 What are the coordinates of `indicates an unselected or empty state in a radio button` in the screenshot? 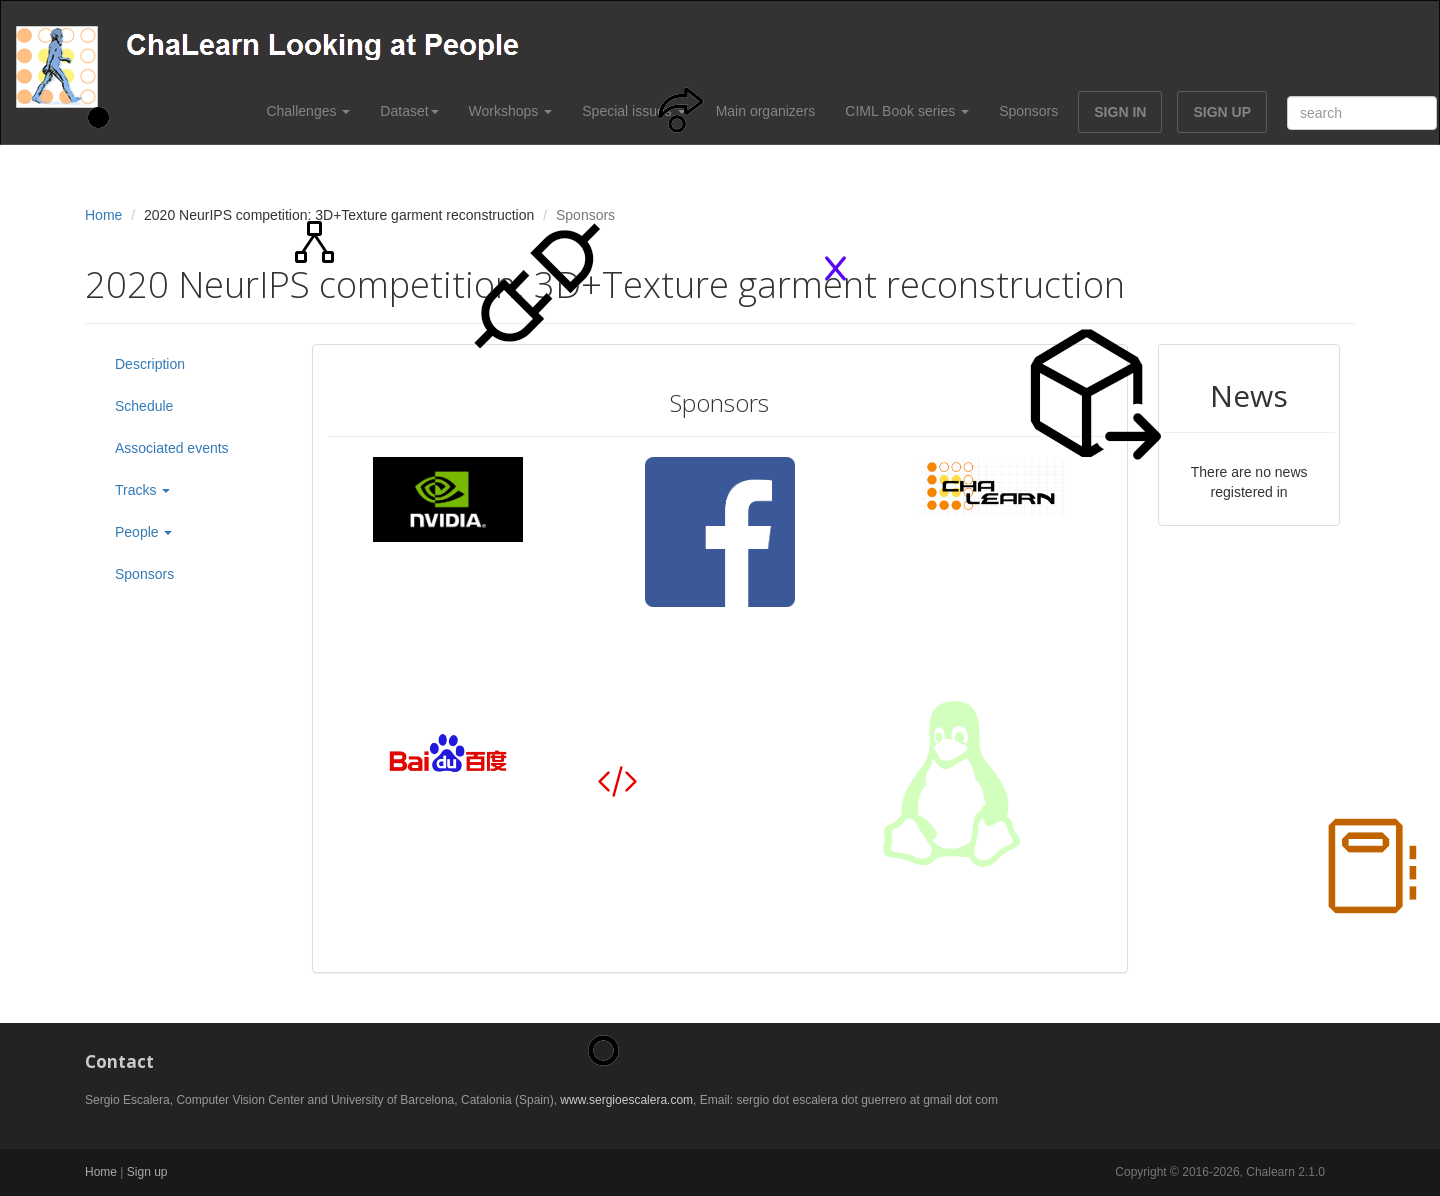 It's located at (603, 1050).